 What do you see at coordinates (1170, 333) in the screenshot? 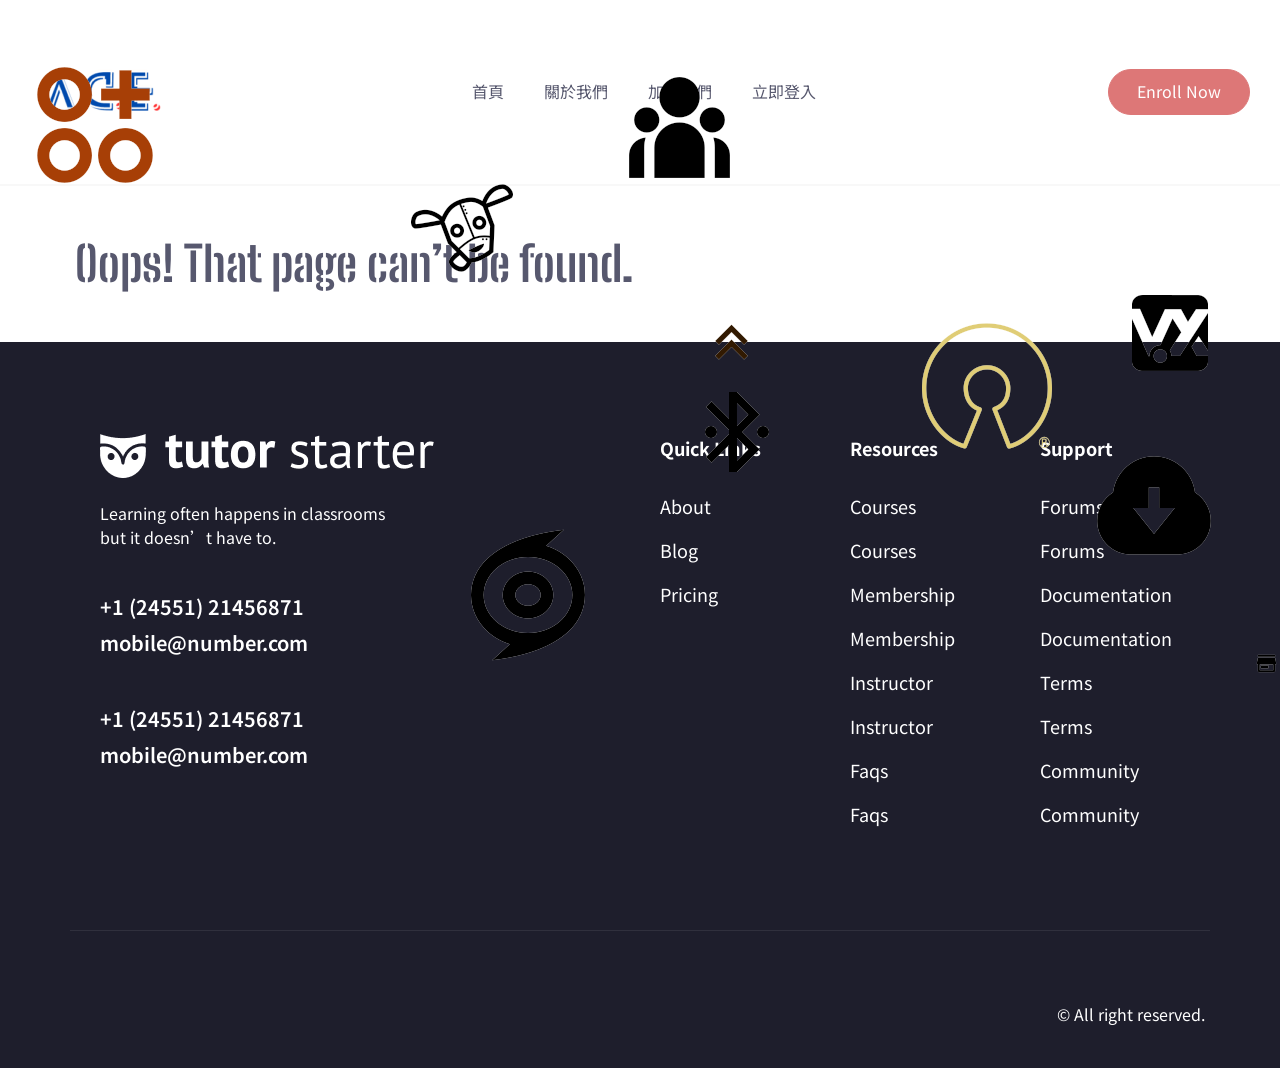
I see `eclipse vert.x framework logo` at bounding box center [1170, 333].